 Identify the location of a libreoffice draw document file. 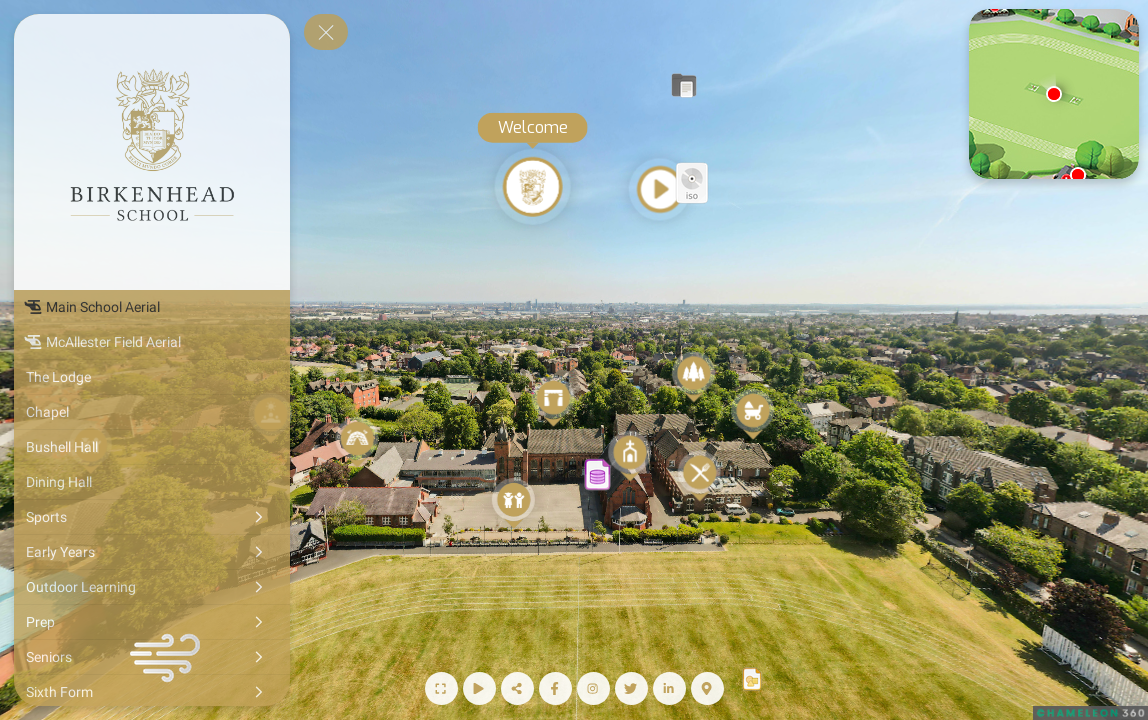
(752, 679).